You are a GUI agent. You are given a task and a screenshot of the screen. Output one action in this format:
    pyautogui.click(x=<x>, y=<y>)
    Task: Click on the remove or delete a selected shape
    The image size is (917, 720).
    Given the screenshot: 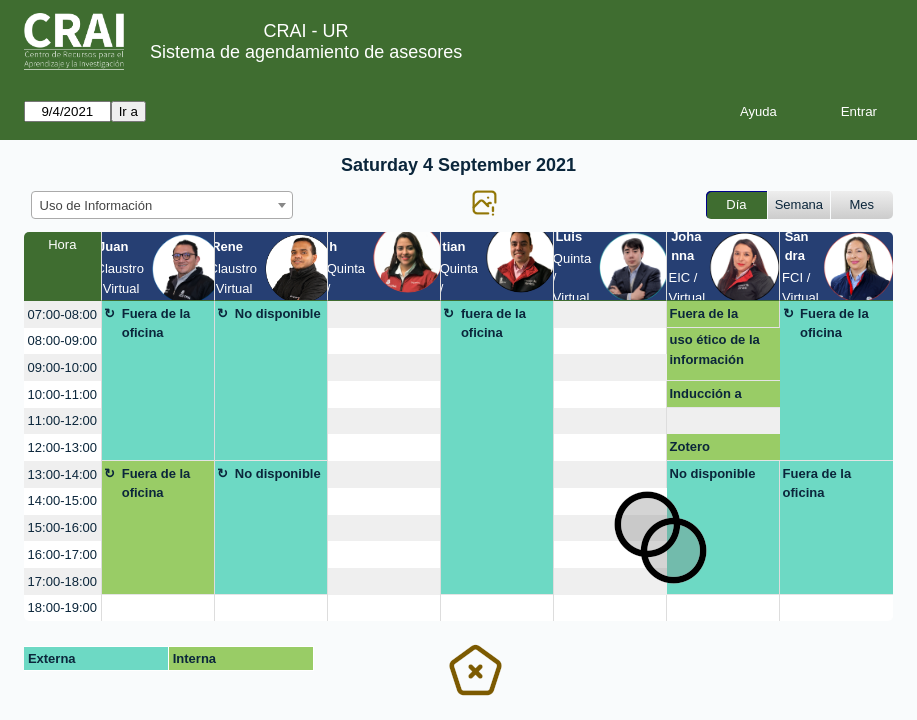 What is the action you would take?
    pyautogui.click(x=475, y=671)
    